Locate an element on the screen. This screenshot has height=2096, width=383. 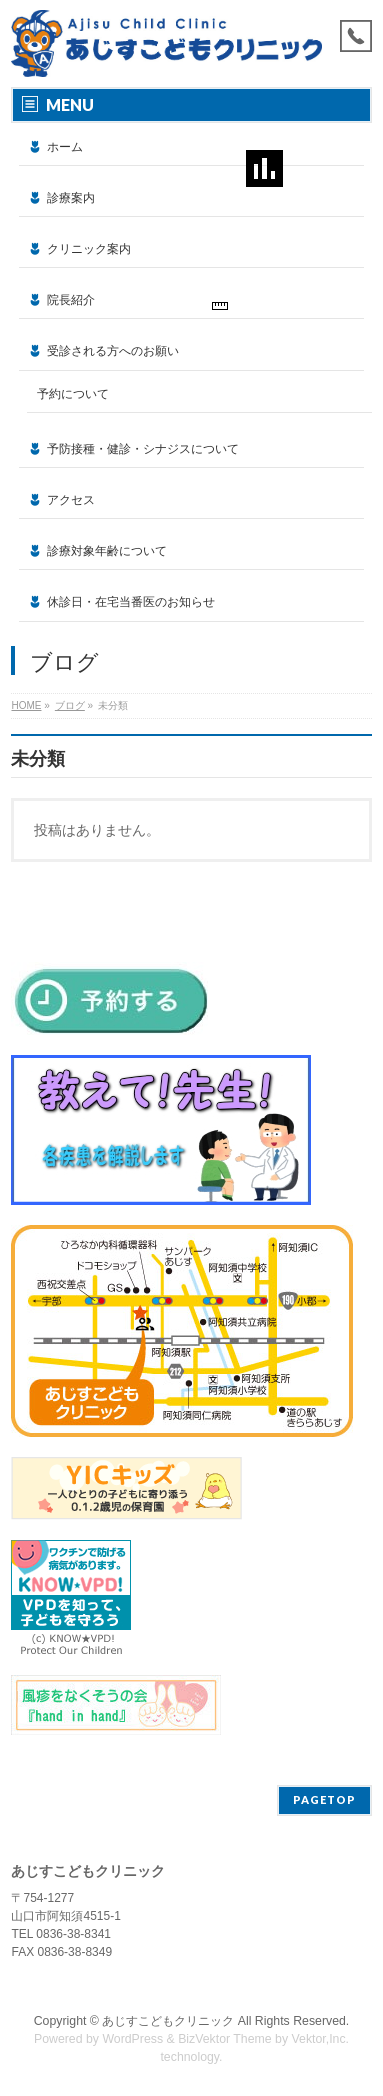
view contacts or people list is located at coordinates (145, 1324).